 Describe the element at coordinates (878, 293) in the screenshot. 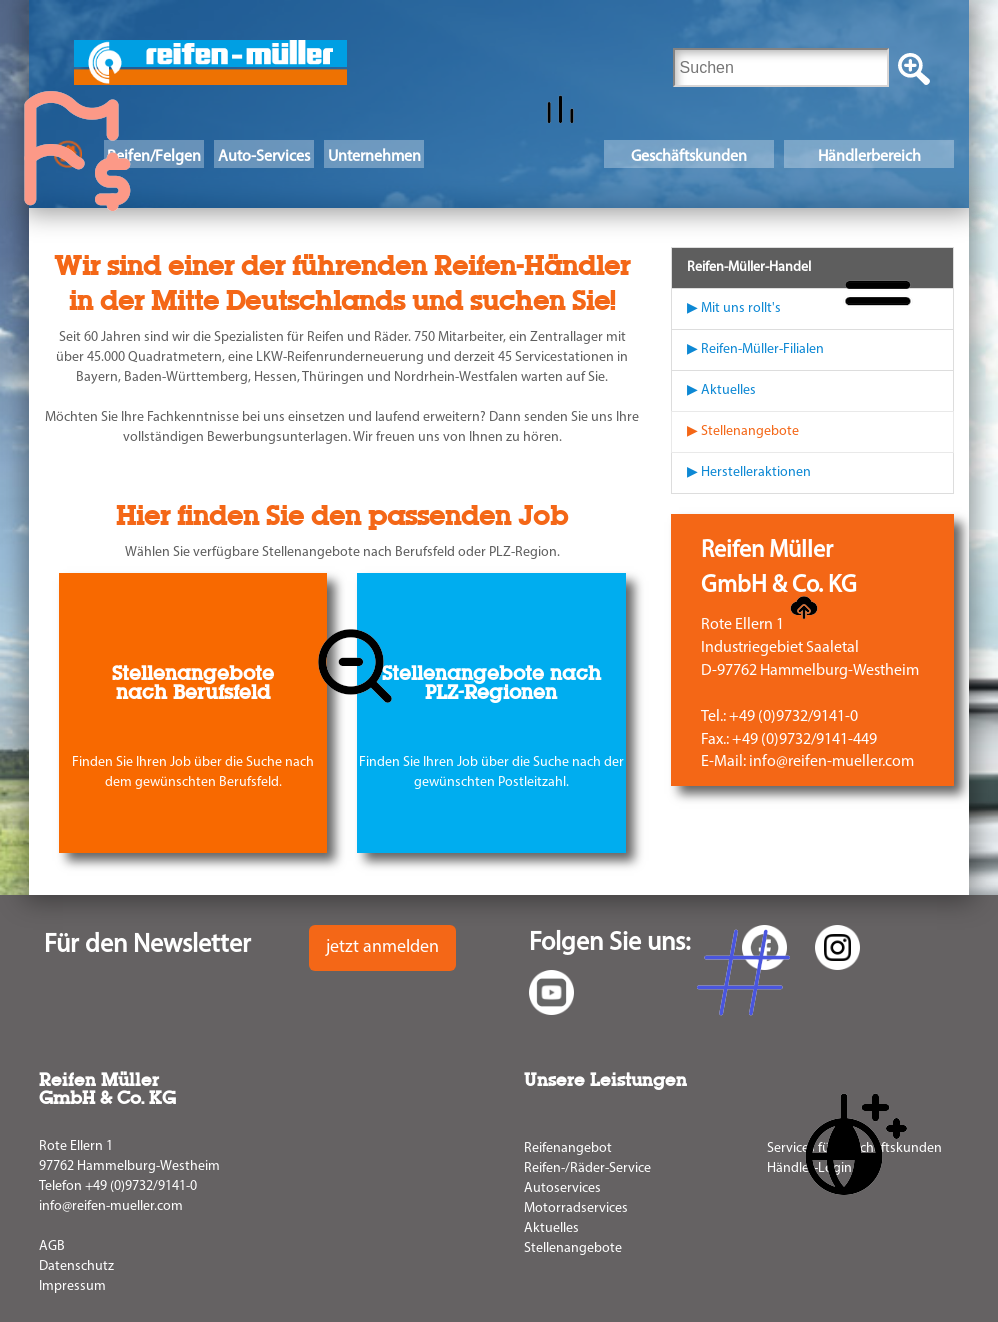

I see `drag to reorder items in a list` at that location.